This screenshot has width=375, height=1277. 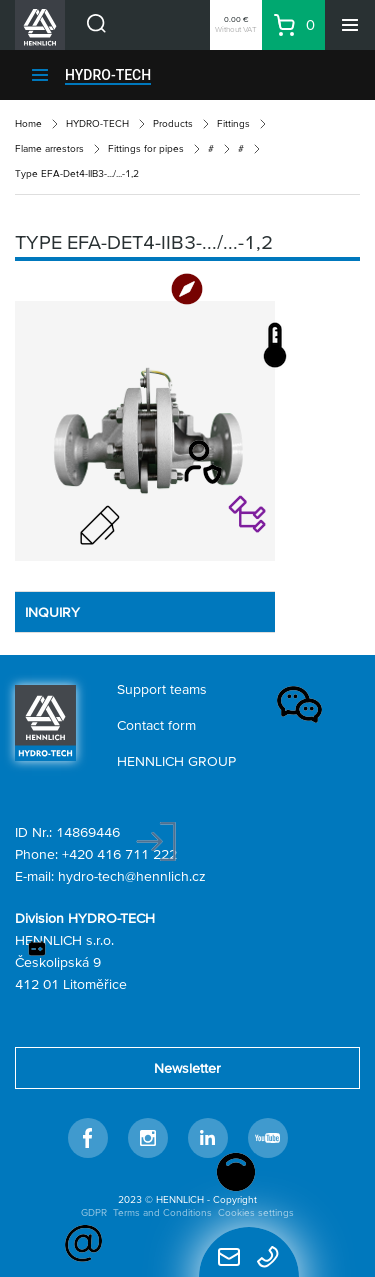 I want to click on indicates a class definition in code, so click(x=247, y=514).